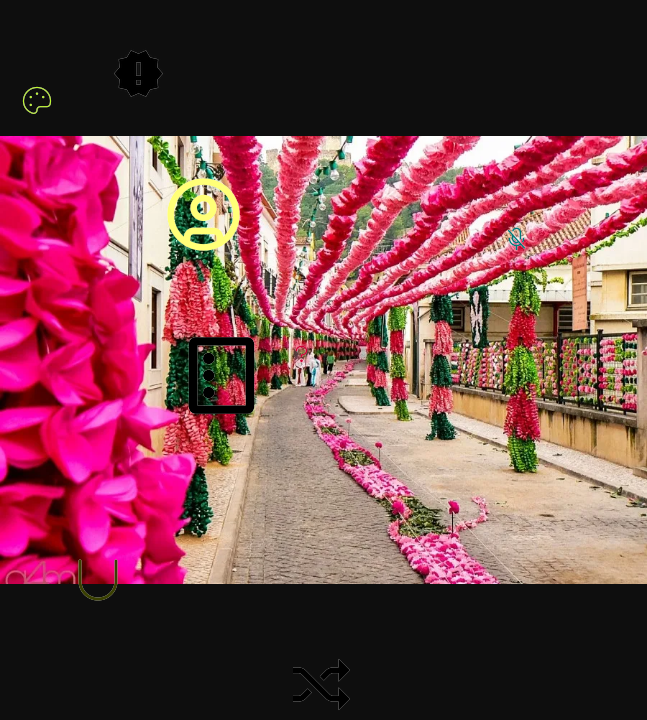  I want to click on view or open film script, so click(221, 375).